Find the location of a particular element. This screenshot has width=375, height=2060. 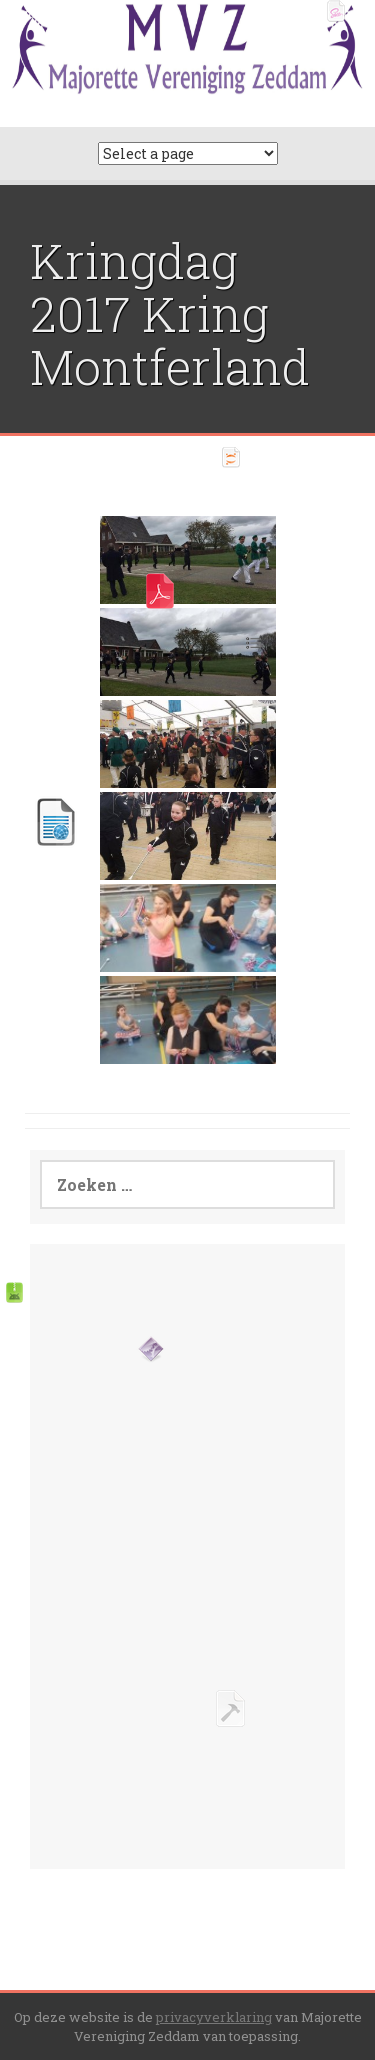

open a libreoffice web document is located at coordinates (56, 822).